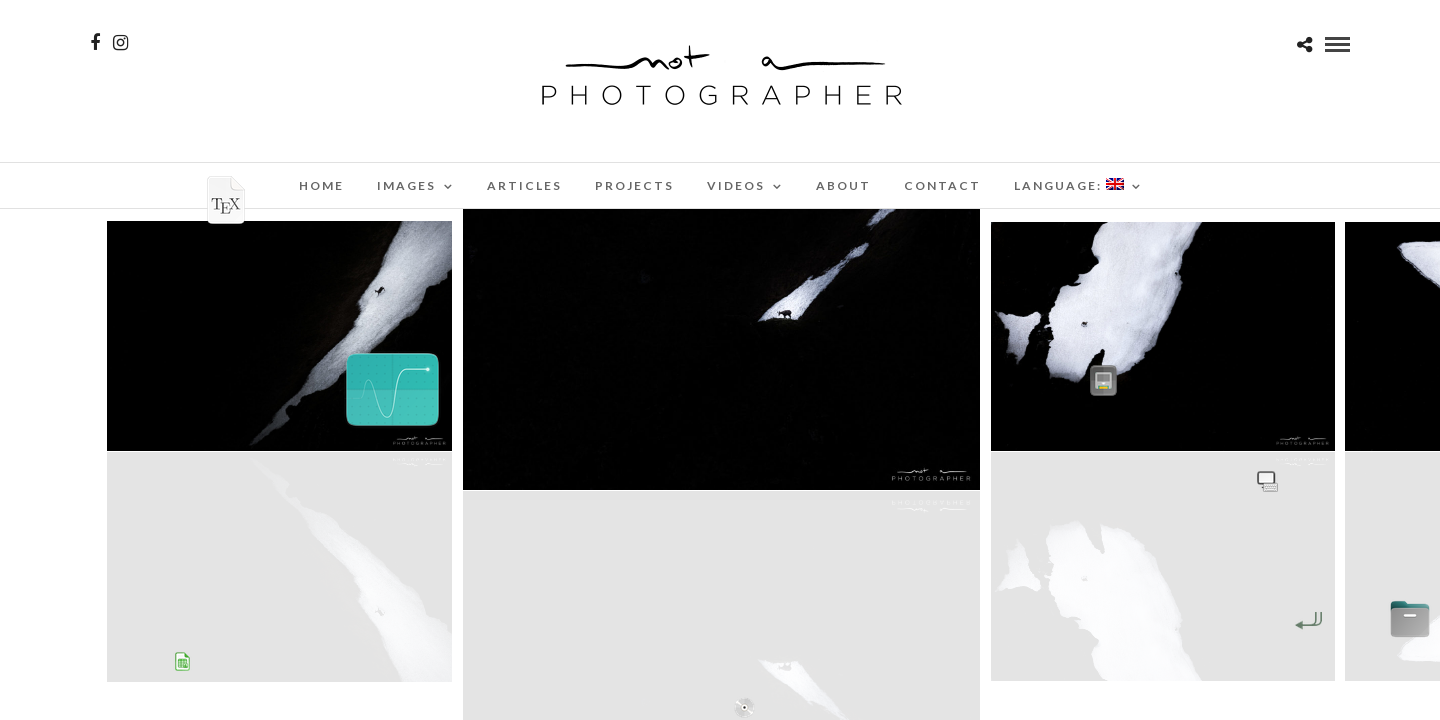 The height and width of the screenshot is (720, 1440). I want to click on open GNOME Usage system monitor app, so click(392, 389).